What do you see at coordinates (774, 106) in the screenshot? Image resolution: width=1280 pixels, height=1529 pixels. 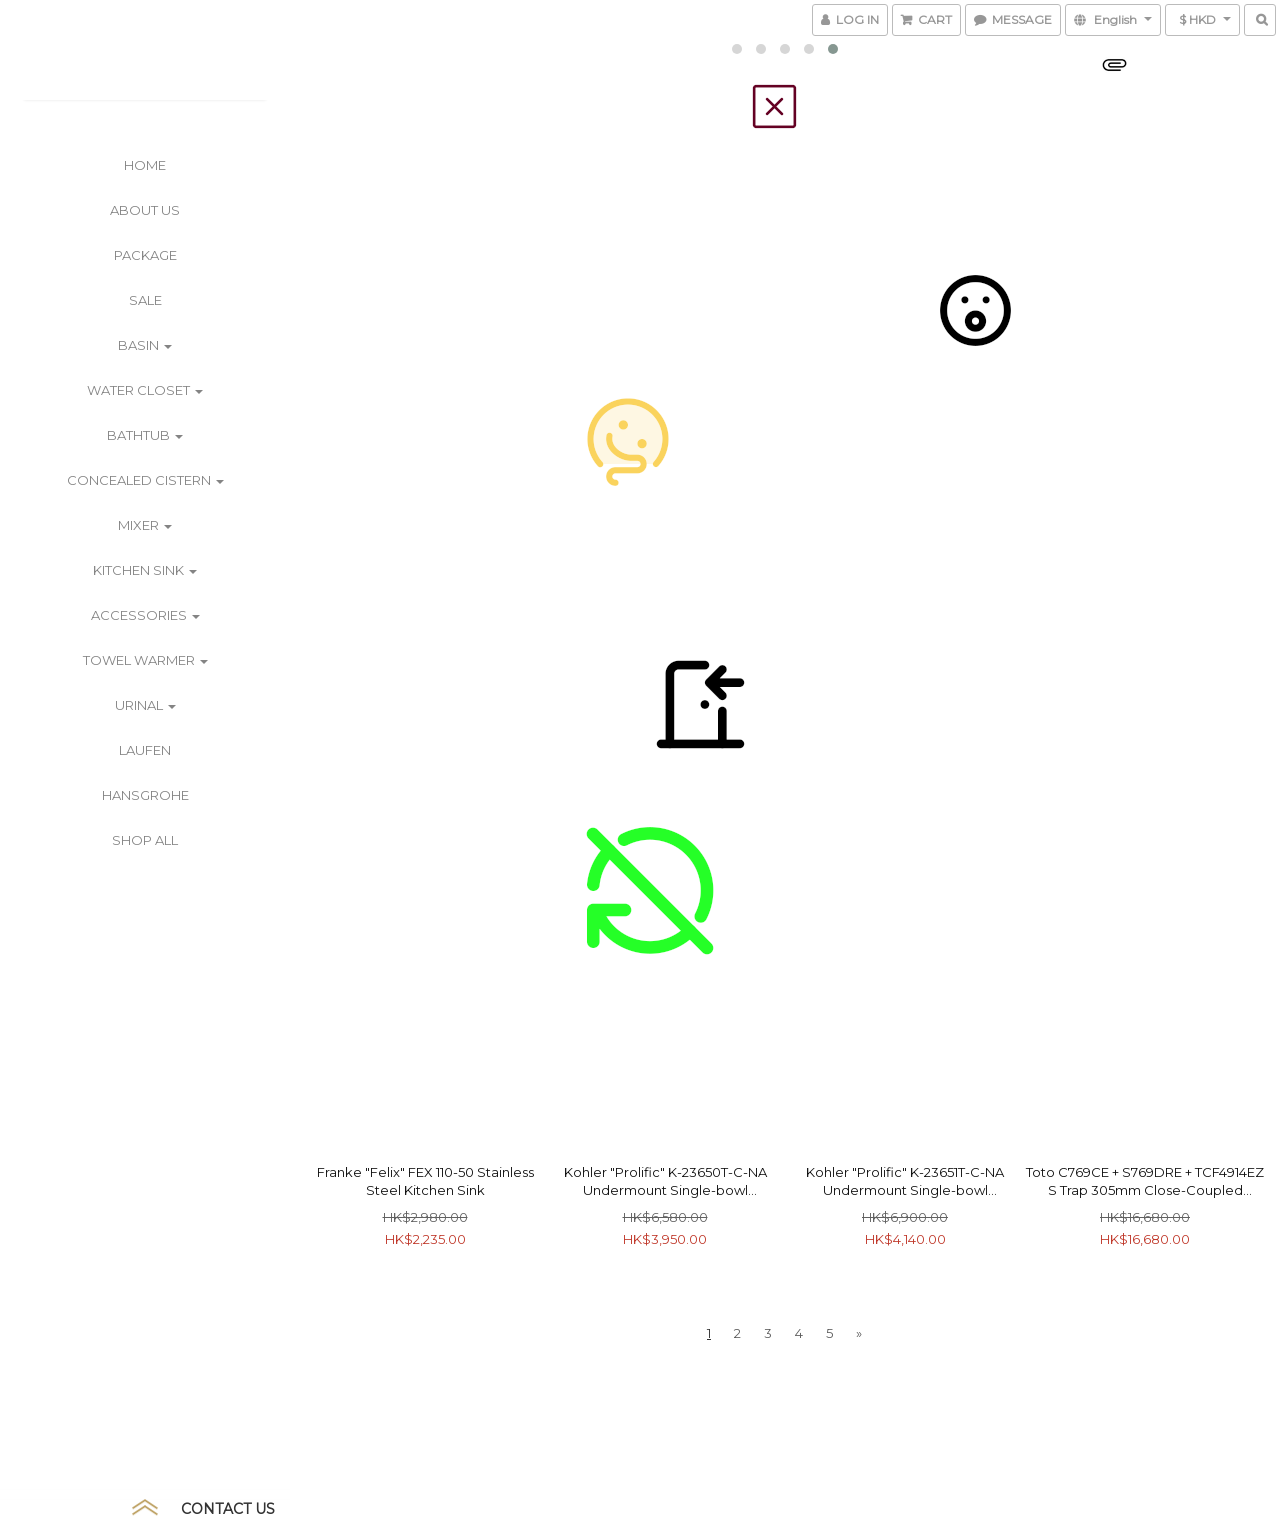 I see `close or dismiss a dialog box` at bounding box center [774, 106].